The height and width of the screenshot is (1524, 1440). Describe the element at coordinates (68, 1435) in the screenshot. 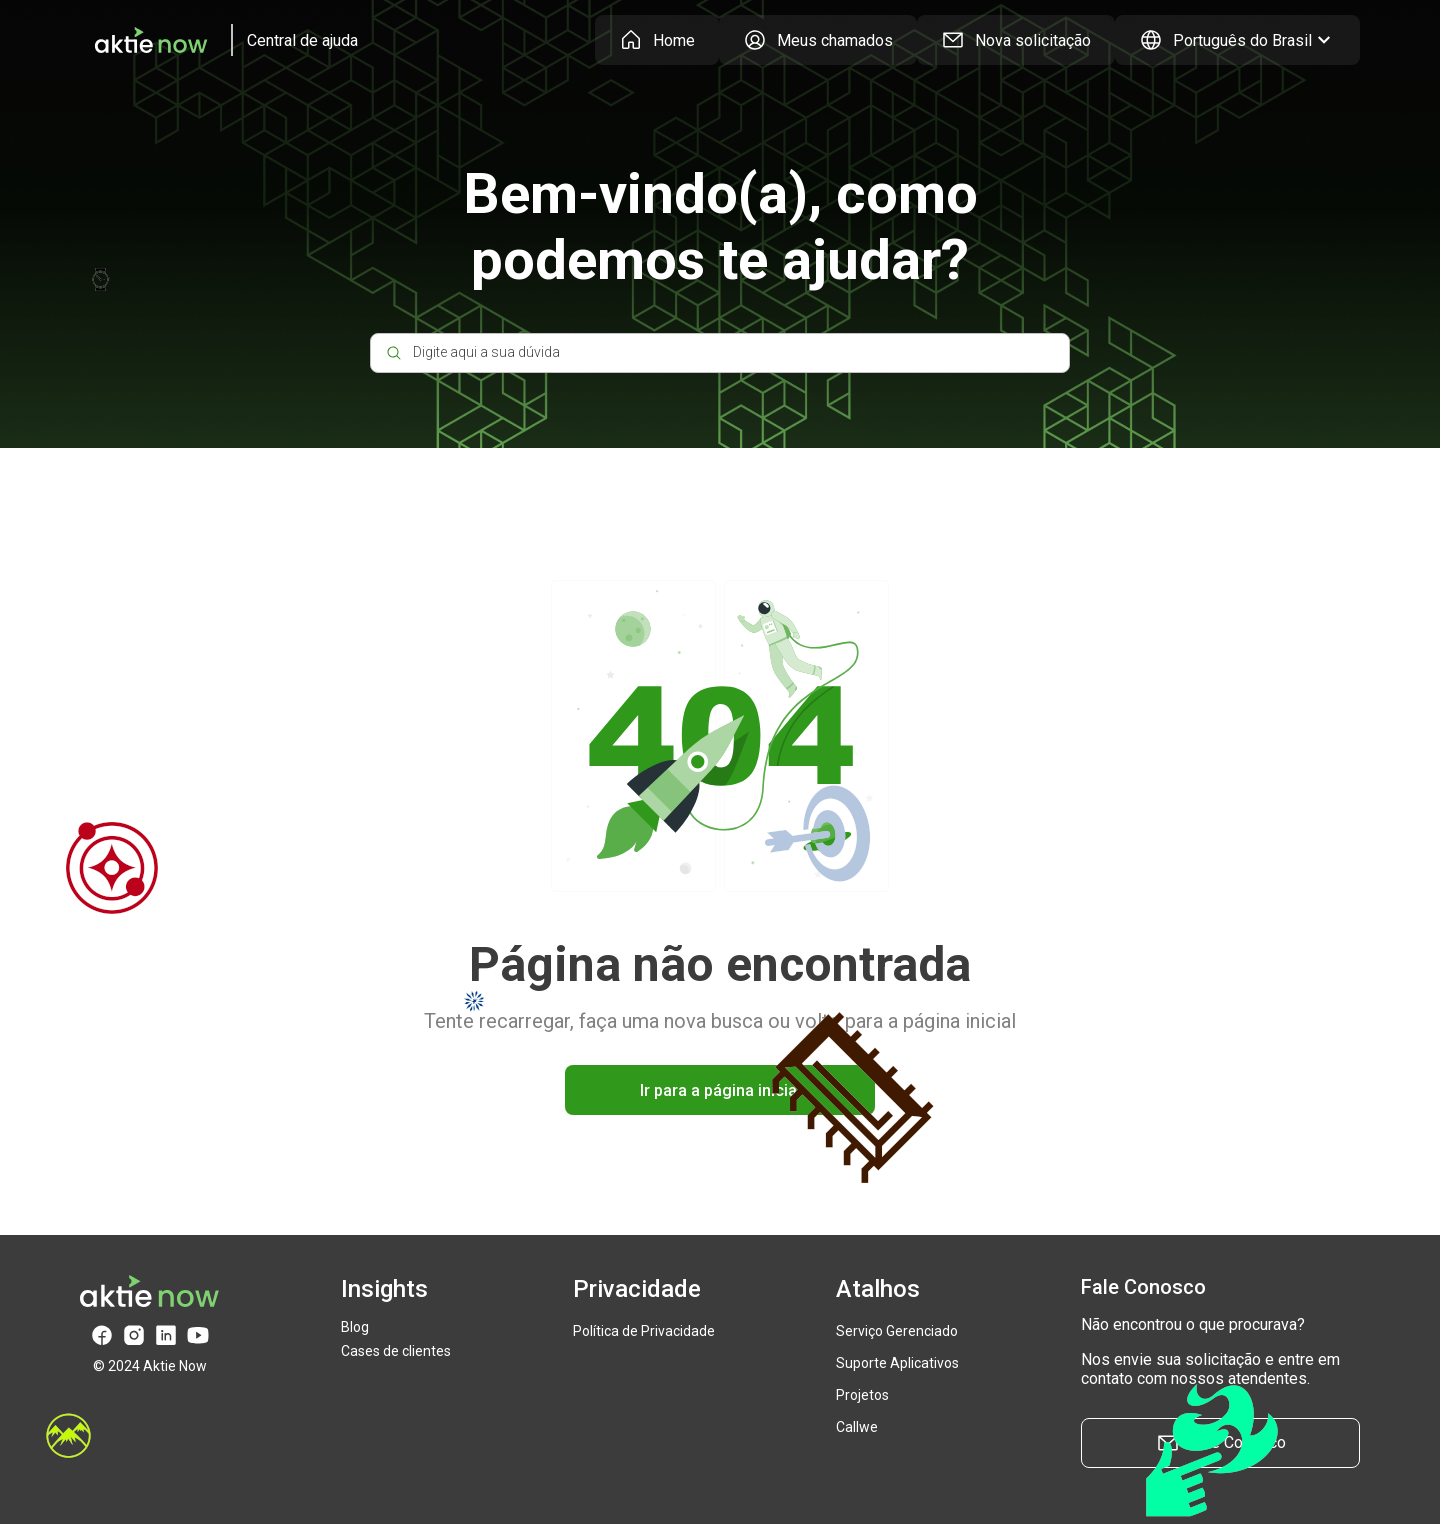

I see `view mountain or hiking trails` at that location.